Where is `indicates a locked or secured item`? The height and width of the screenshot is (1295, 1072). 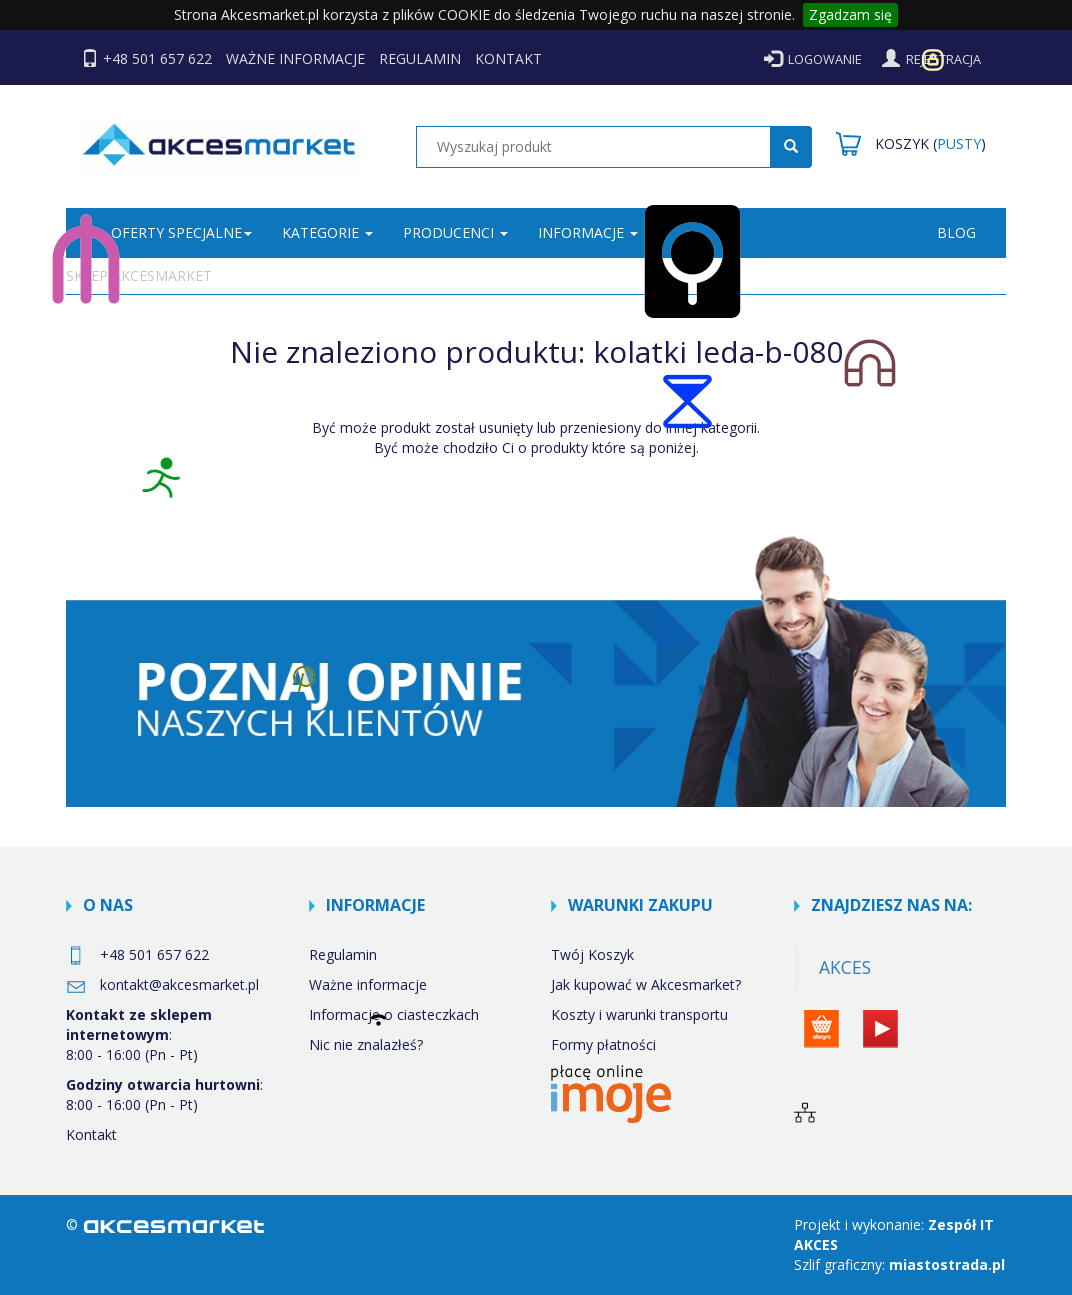
indicates a locked or secured item is located at coordinates (933, 60).